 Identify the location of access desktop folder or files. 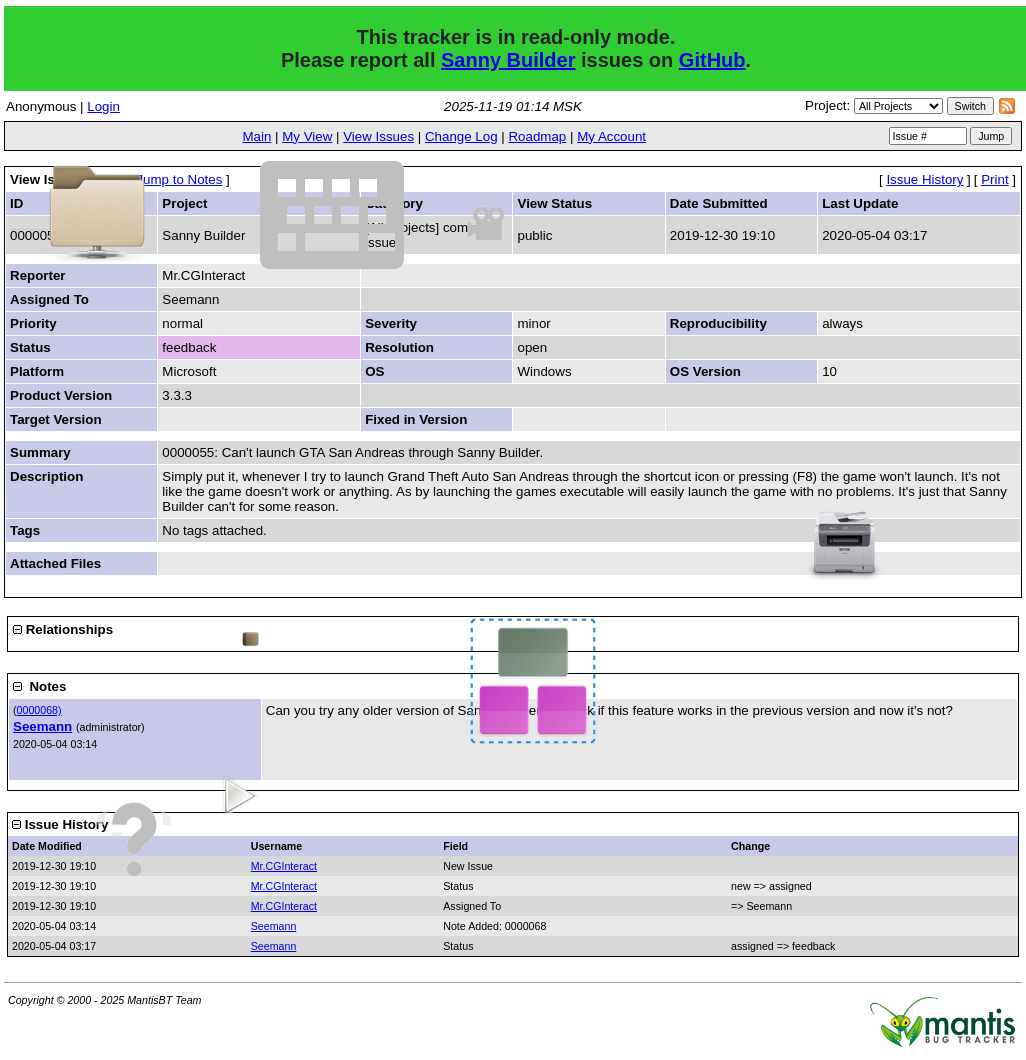
(250, 638).